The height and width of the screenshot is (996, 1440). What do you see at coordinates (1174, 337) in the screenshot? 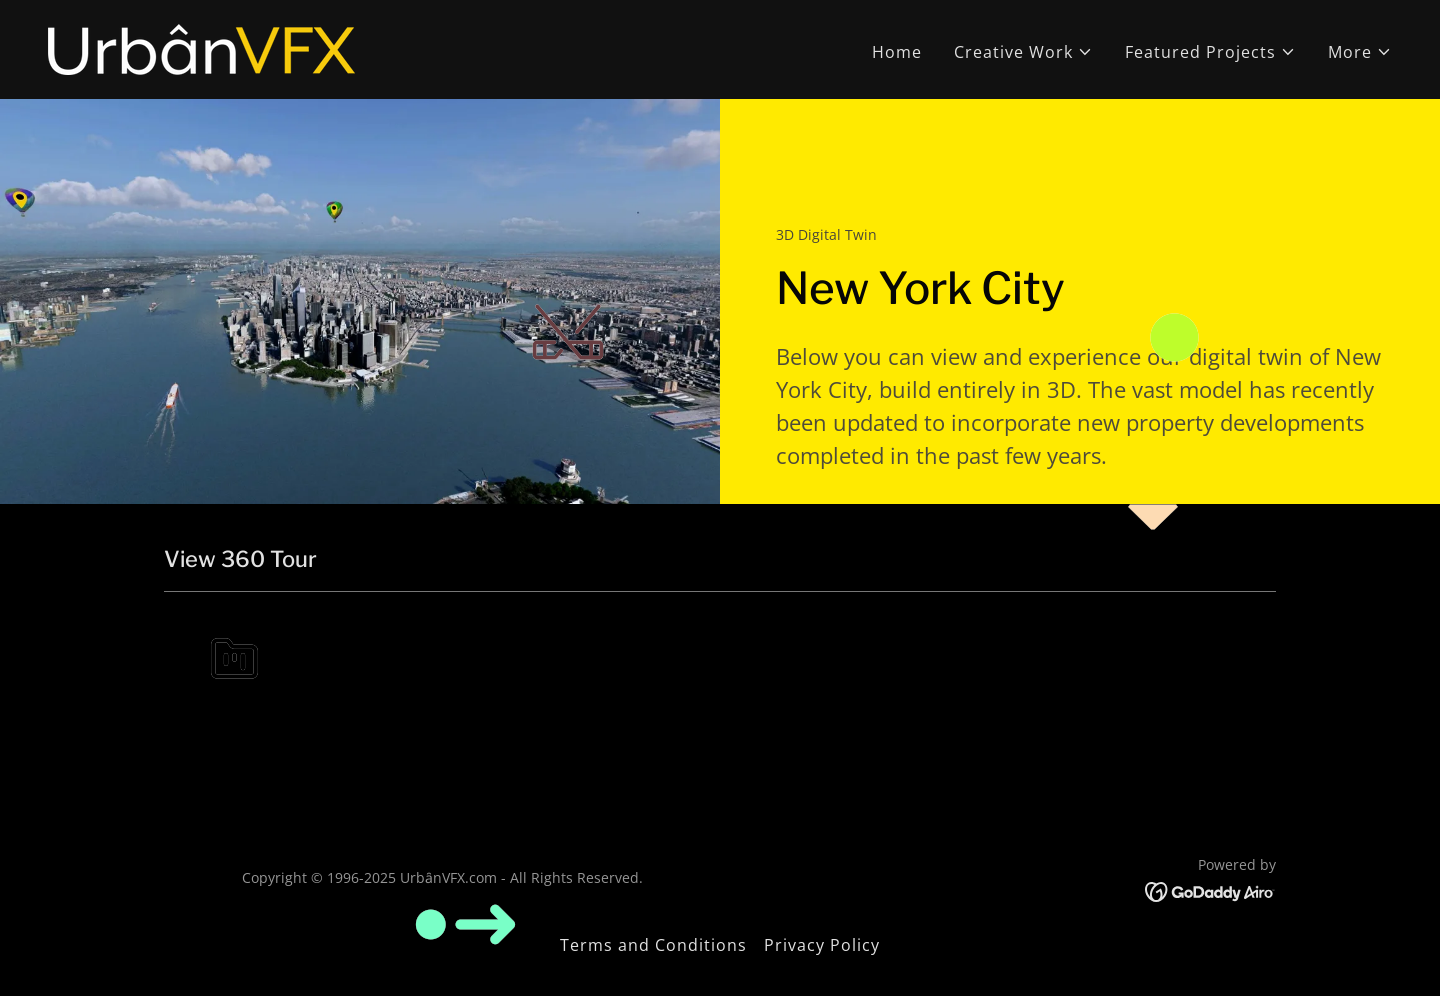
I see `indicates a selected or active state` at bounding box center [1174, 337].